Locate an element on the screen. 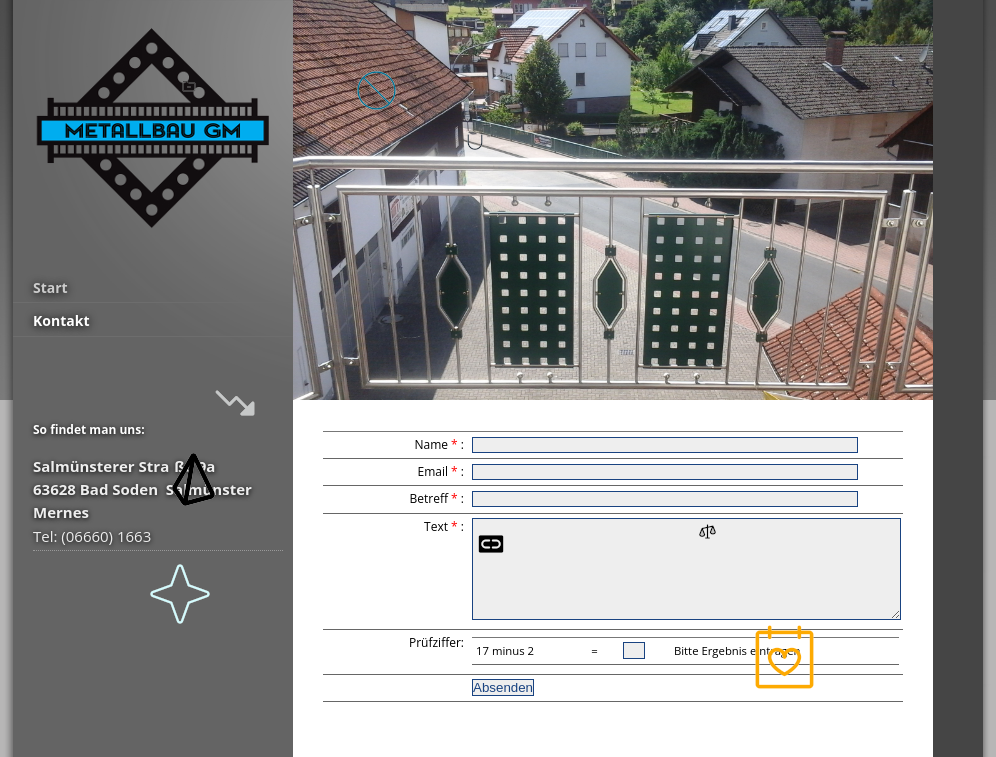  access legal or terms of service information is located at coordinates (707, 531).